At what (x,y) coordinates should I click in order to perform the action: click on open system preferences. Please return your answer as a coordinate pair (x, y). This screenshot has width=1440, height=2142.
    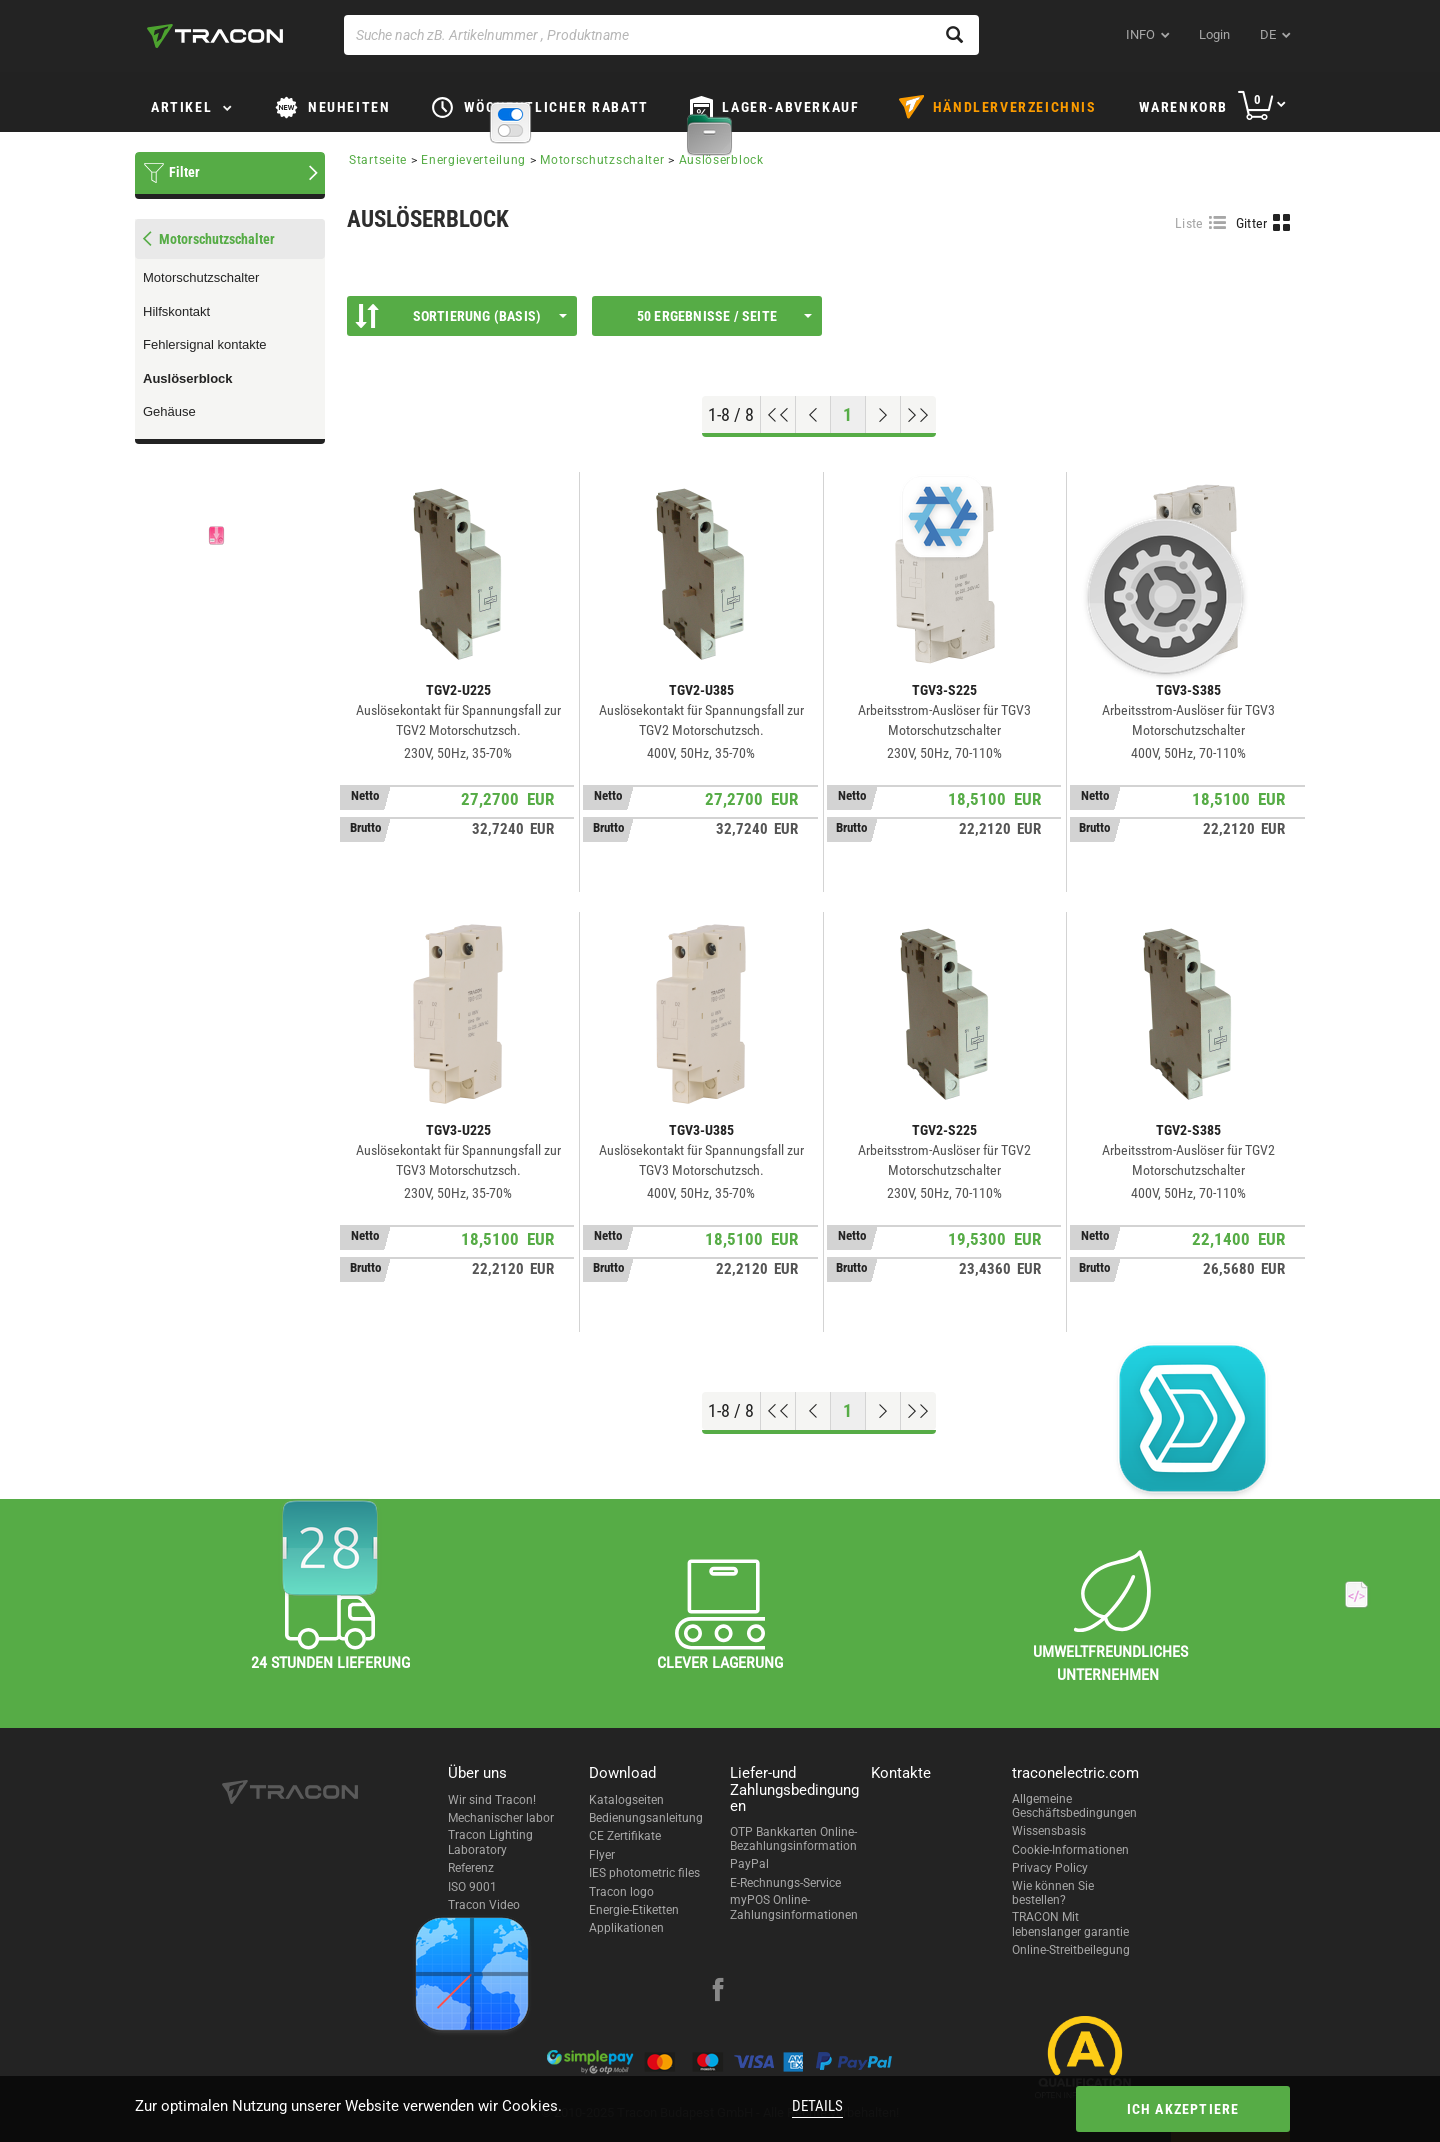
    Looking at the image, I should click on (1165, 596).